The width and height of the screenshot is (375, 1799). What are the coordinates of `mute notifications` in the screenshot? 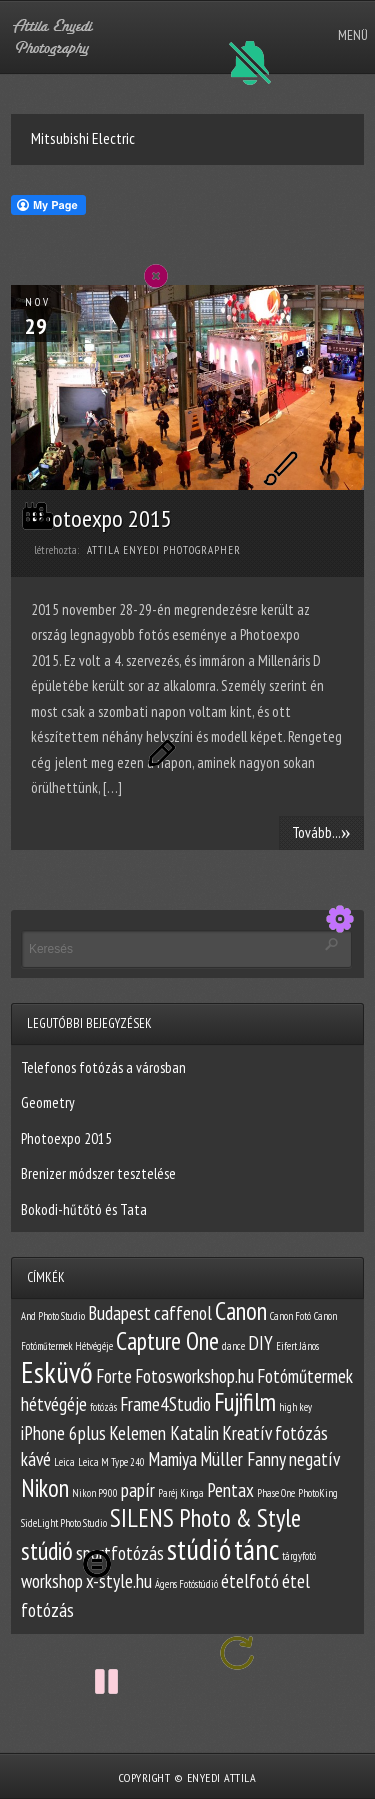 It's located at (250, 63).